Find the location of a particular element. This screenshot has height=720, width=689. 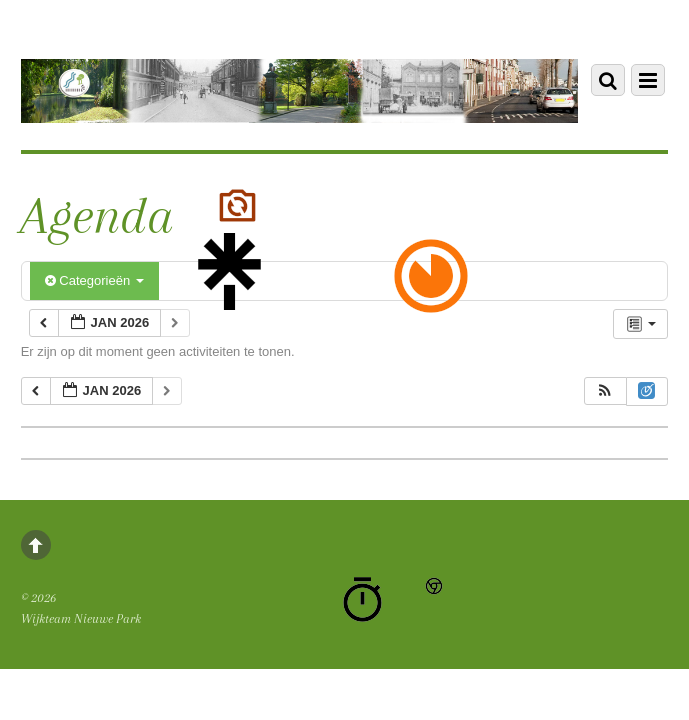

open Google Chrome browser is located at coordinates (434, 586).